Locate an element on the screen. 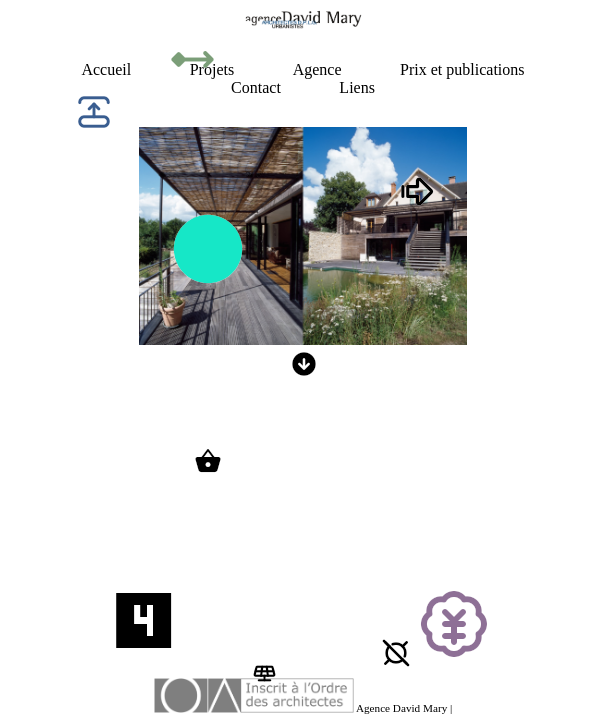 The height and width of the screenshot is (720, 606). go to next step or page is located at coordinates (417, 191).